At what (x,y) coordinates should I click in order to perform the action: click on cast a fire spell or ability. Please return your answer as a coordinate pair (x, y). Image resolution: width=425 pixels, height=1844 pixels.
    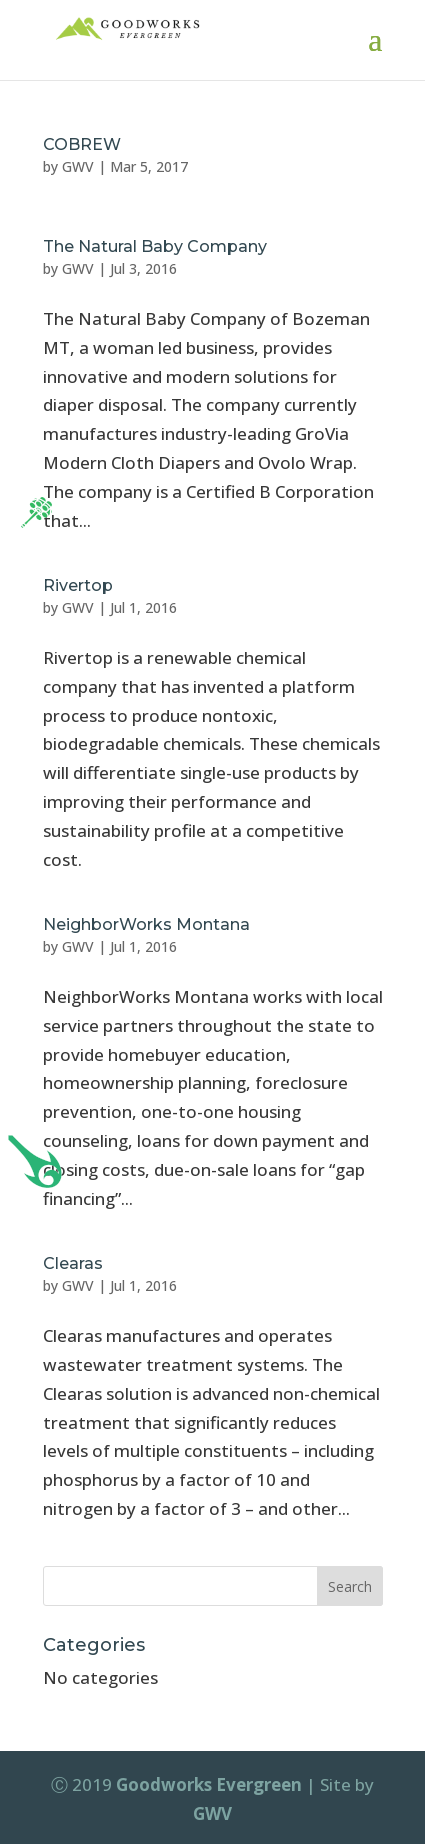
    Looking at the image, I should click on (35, 1161).